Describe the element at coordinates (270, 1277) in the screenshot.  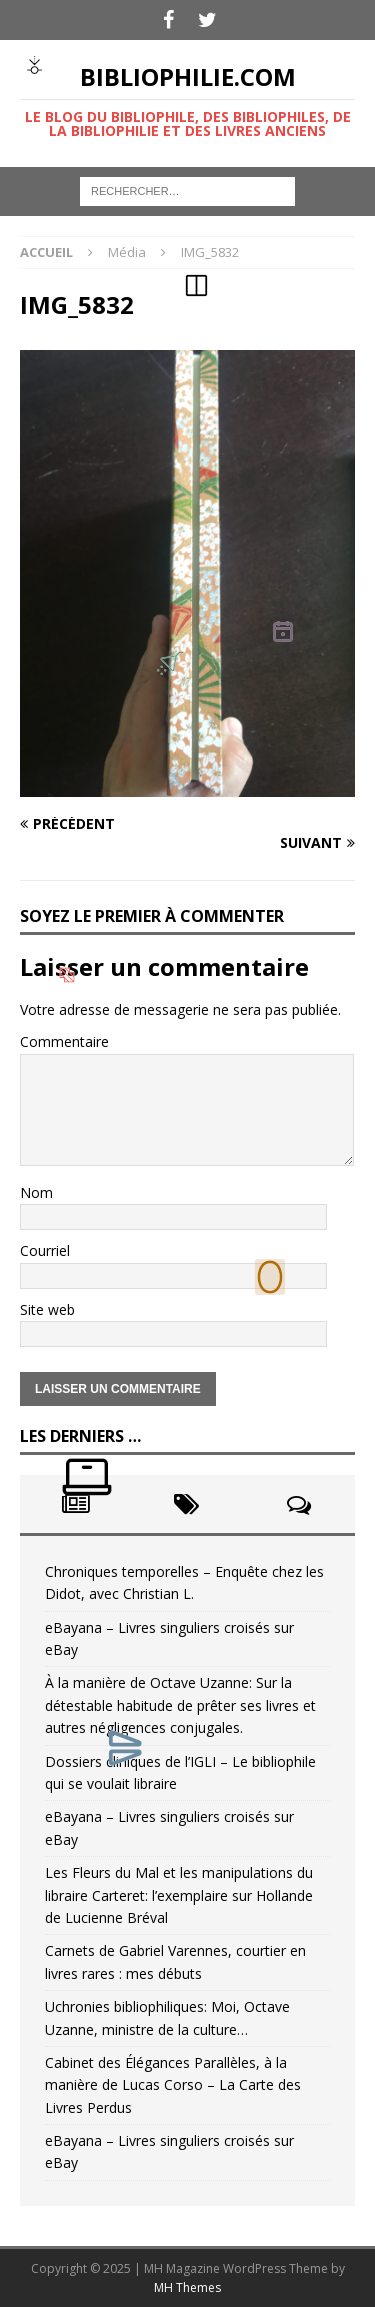
I see `represents the number zero in a numeric input or display` at that location.